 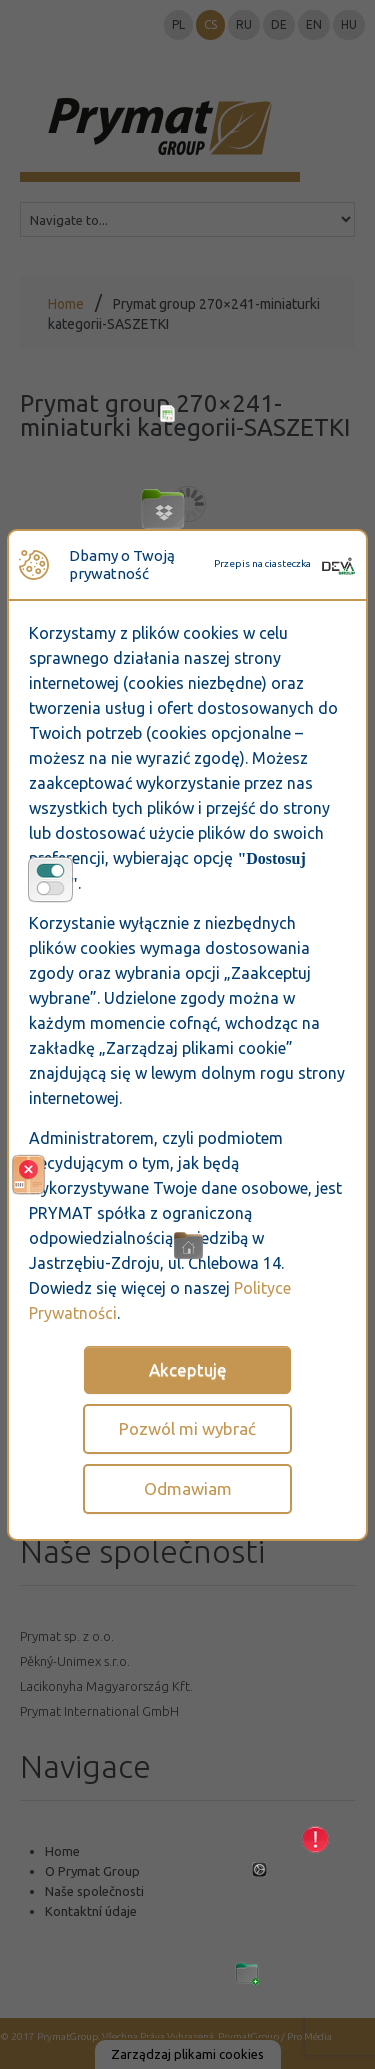 I want to click on open gnome tweaks settings, so click(x=50, y=879).